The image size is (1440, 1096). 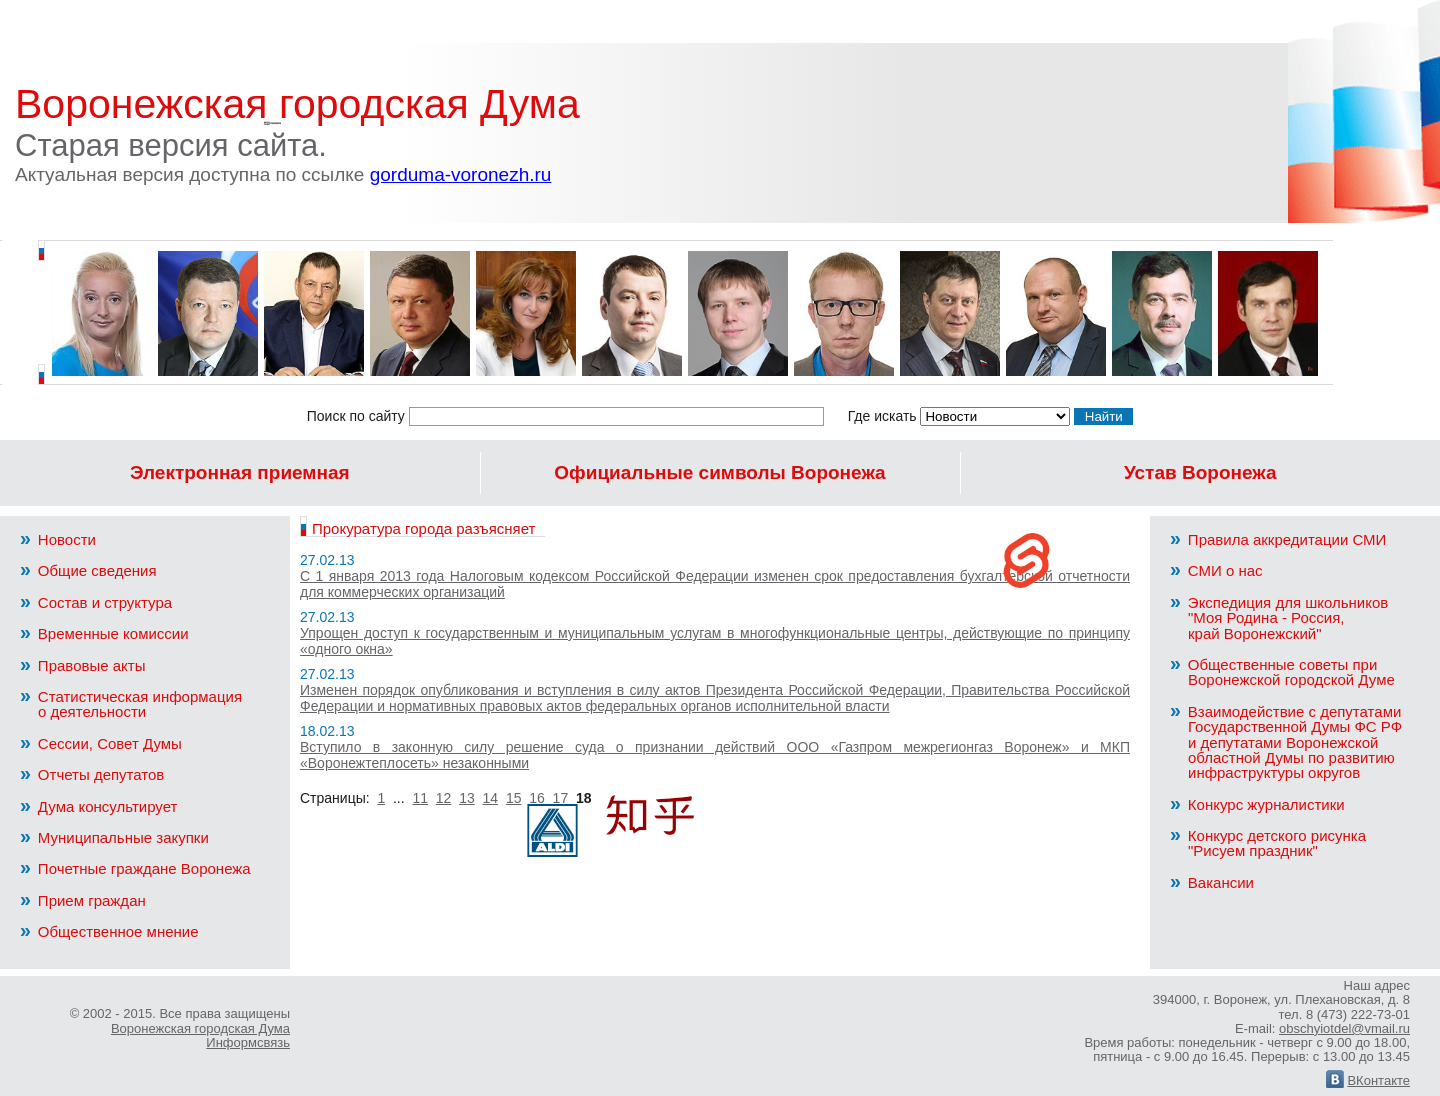 I want to click on svelte framework logo, so click(x=1026, y=560).